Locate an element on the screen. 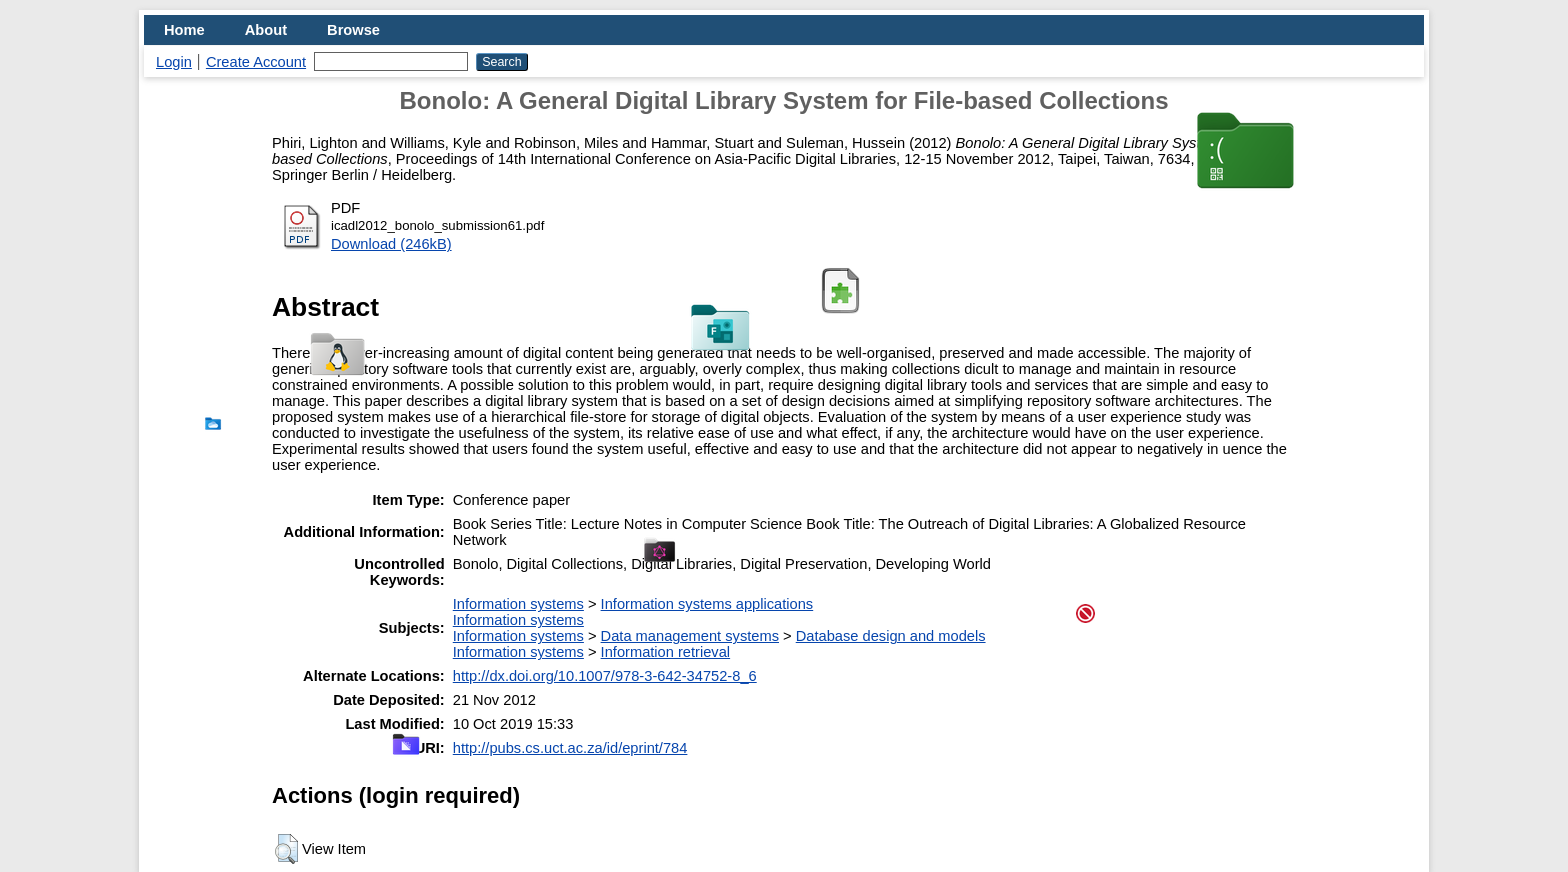 This screenshot has height=872, width=1568. open folder containing GraphQL project files is located at coordinates (659, 550).